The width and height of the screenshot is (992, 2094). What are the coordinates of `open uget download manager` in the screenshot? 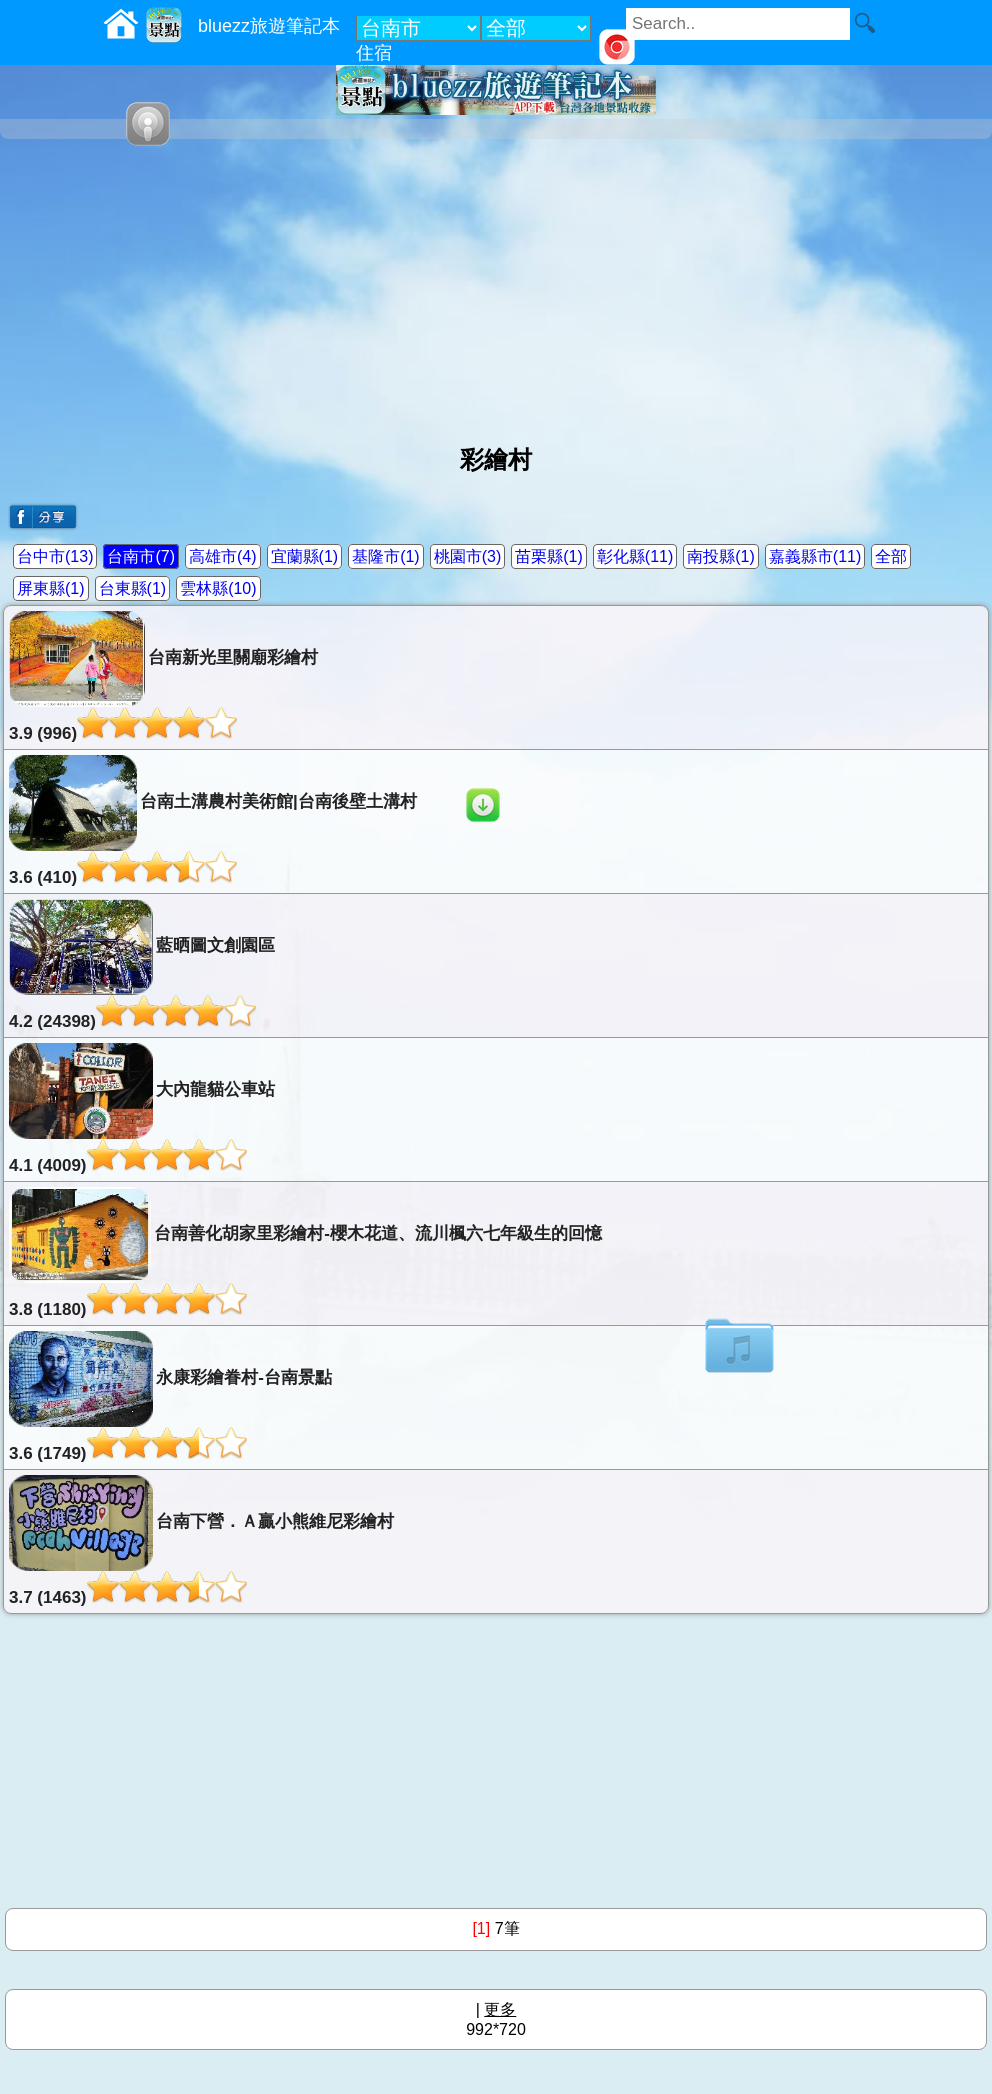 It's located at (483, 805).